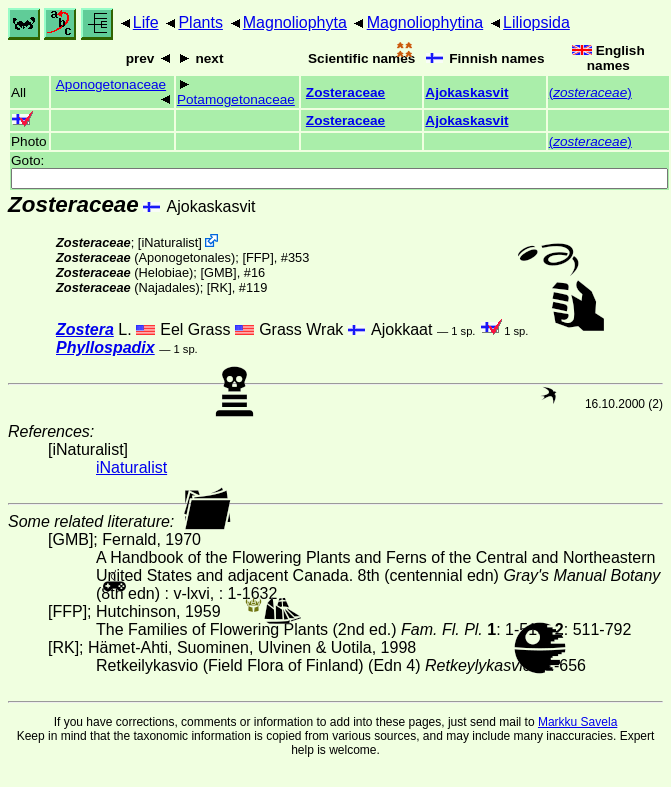 The image size is (671, 787). Describe the element at coordinates (234, 391) in the screenshot. I see `indicates a telefrag kill in-game` at that location.